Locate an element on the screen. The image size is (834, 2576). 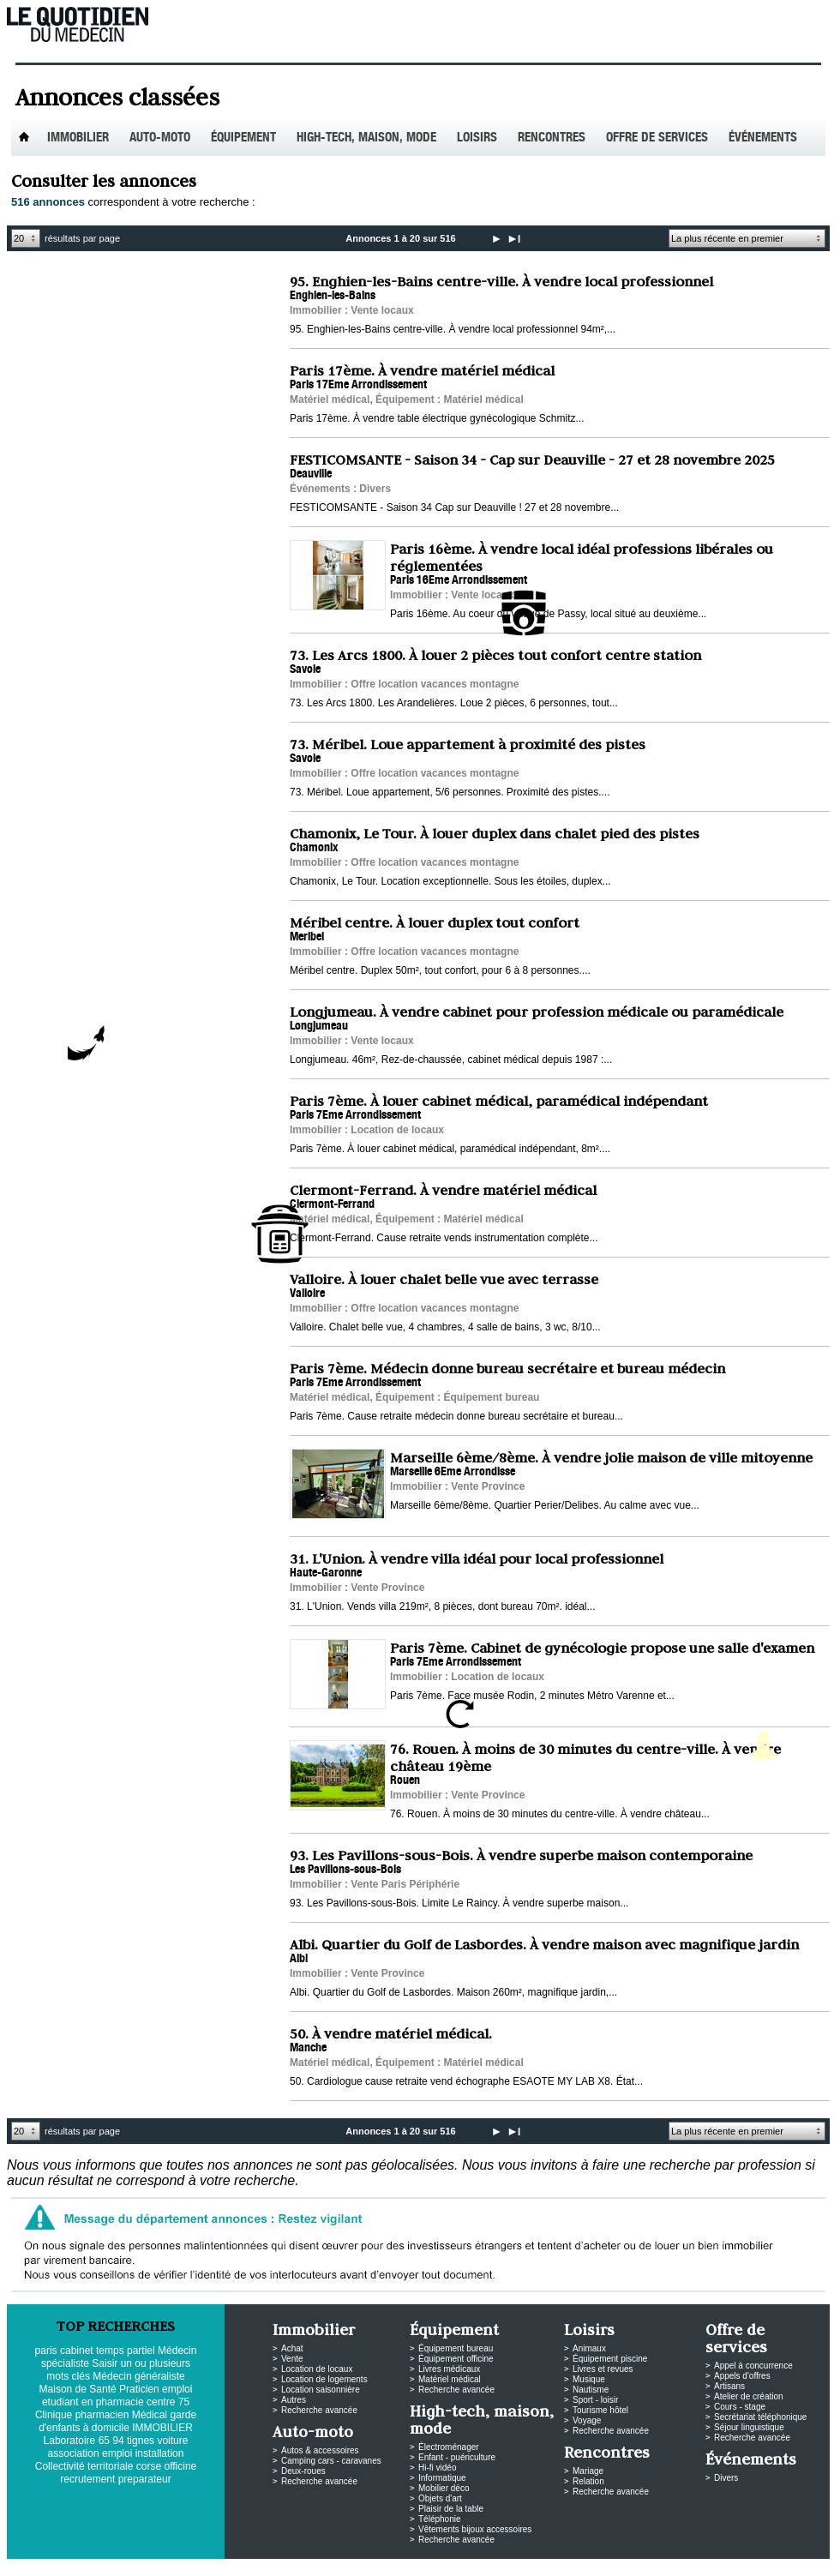
rotate object clockwise is located at coordinates (459, 1714).